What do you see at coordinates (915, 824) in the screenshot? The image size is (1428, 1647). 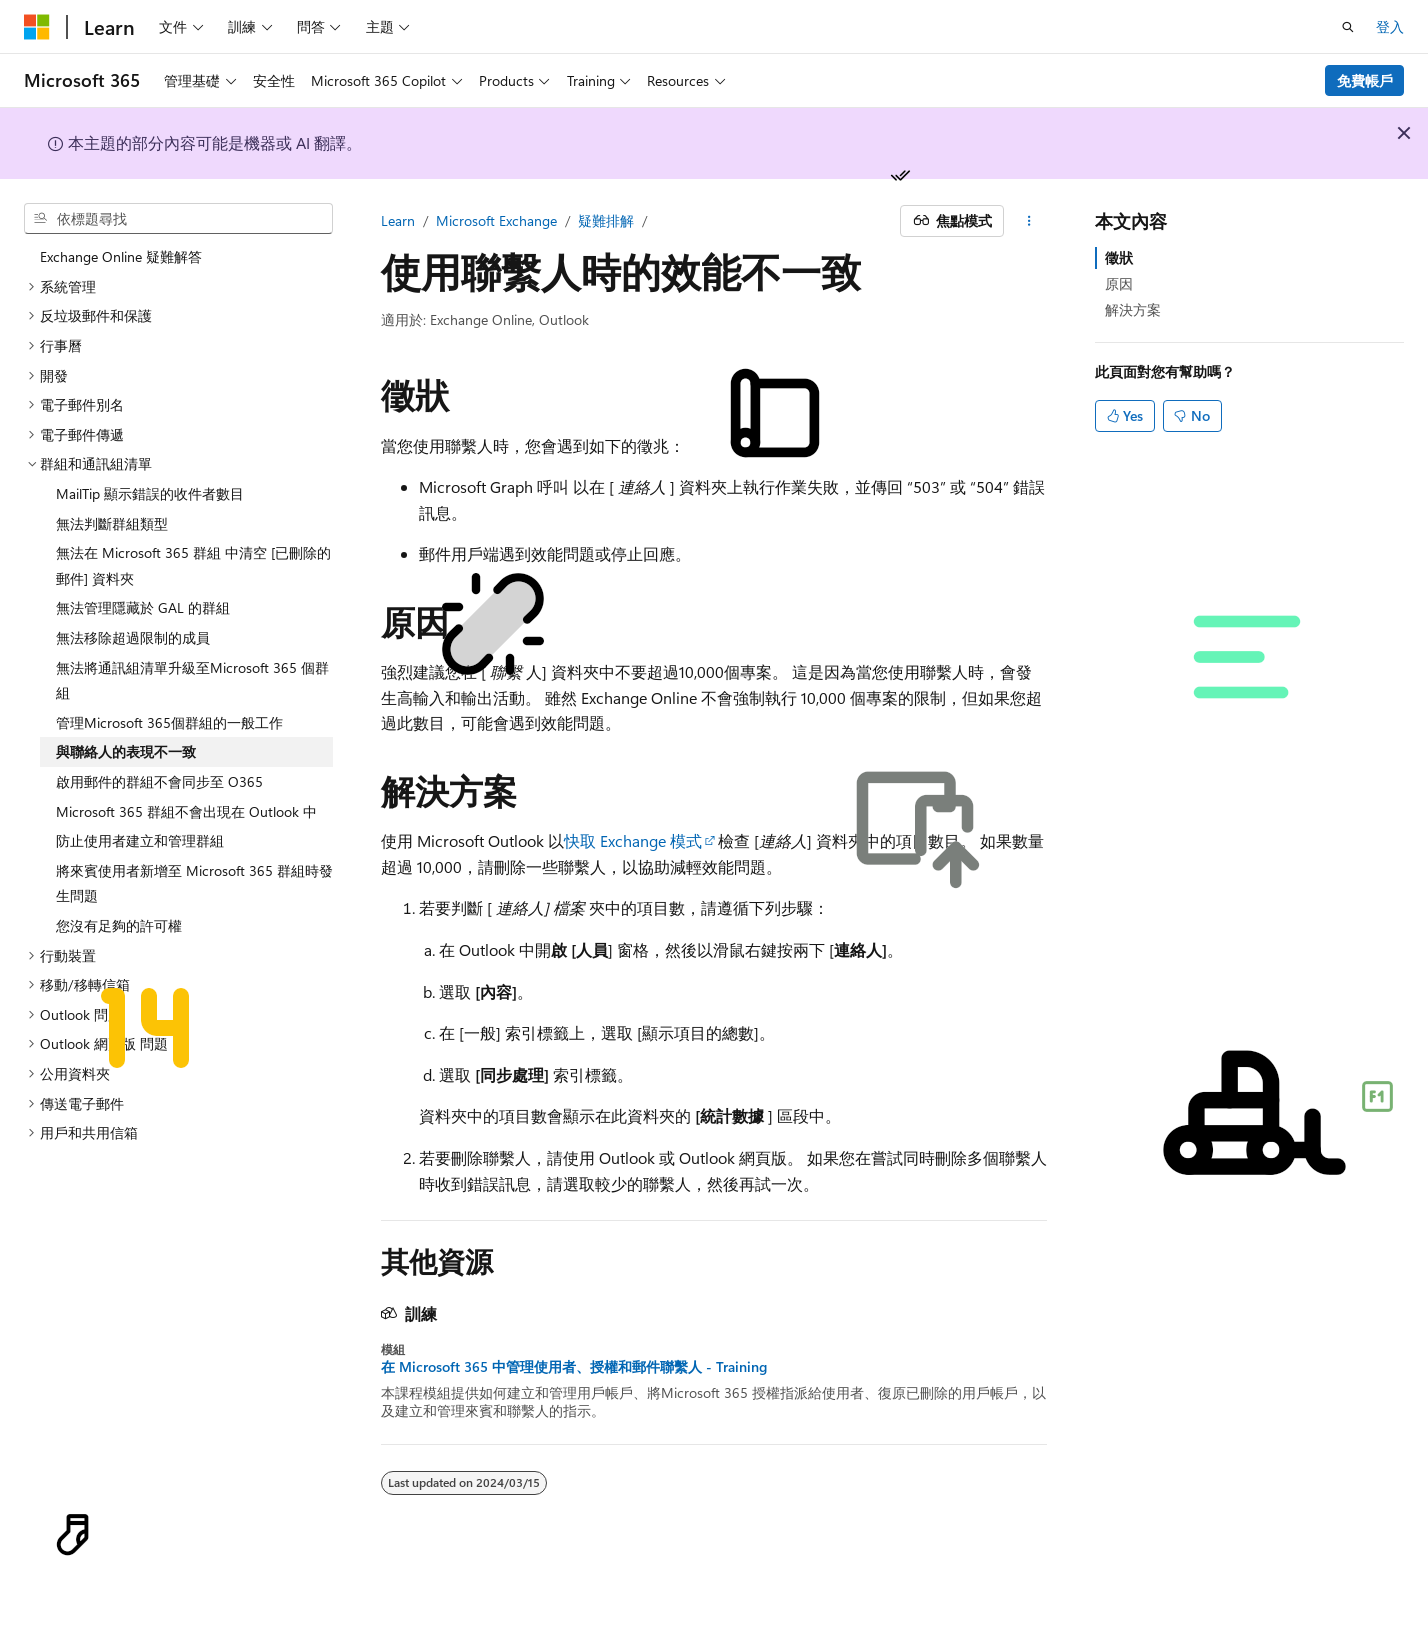 I see `upload content to connected devices` at bounding box center [915, 824].